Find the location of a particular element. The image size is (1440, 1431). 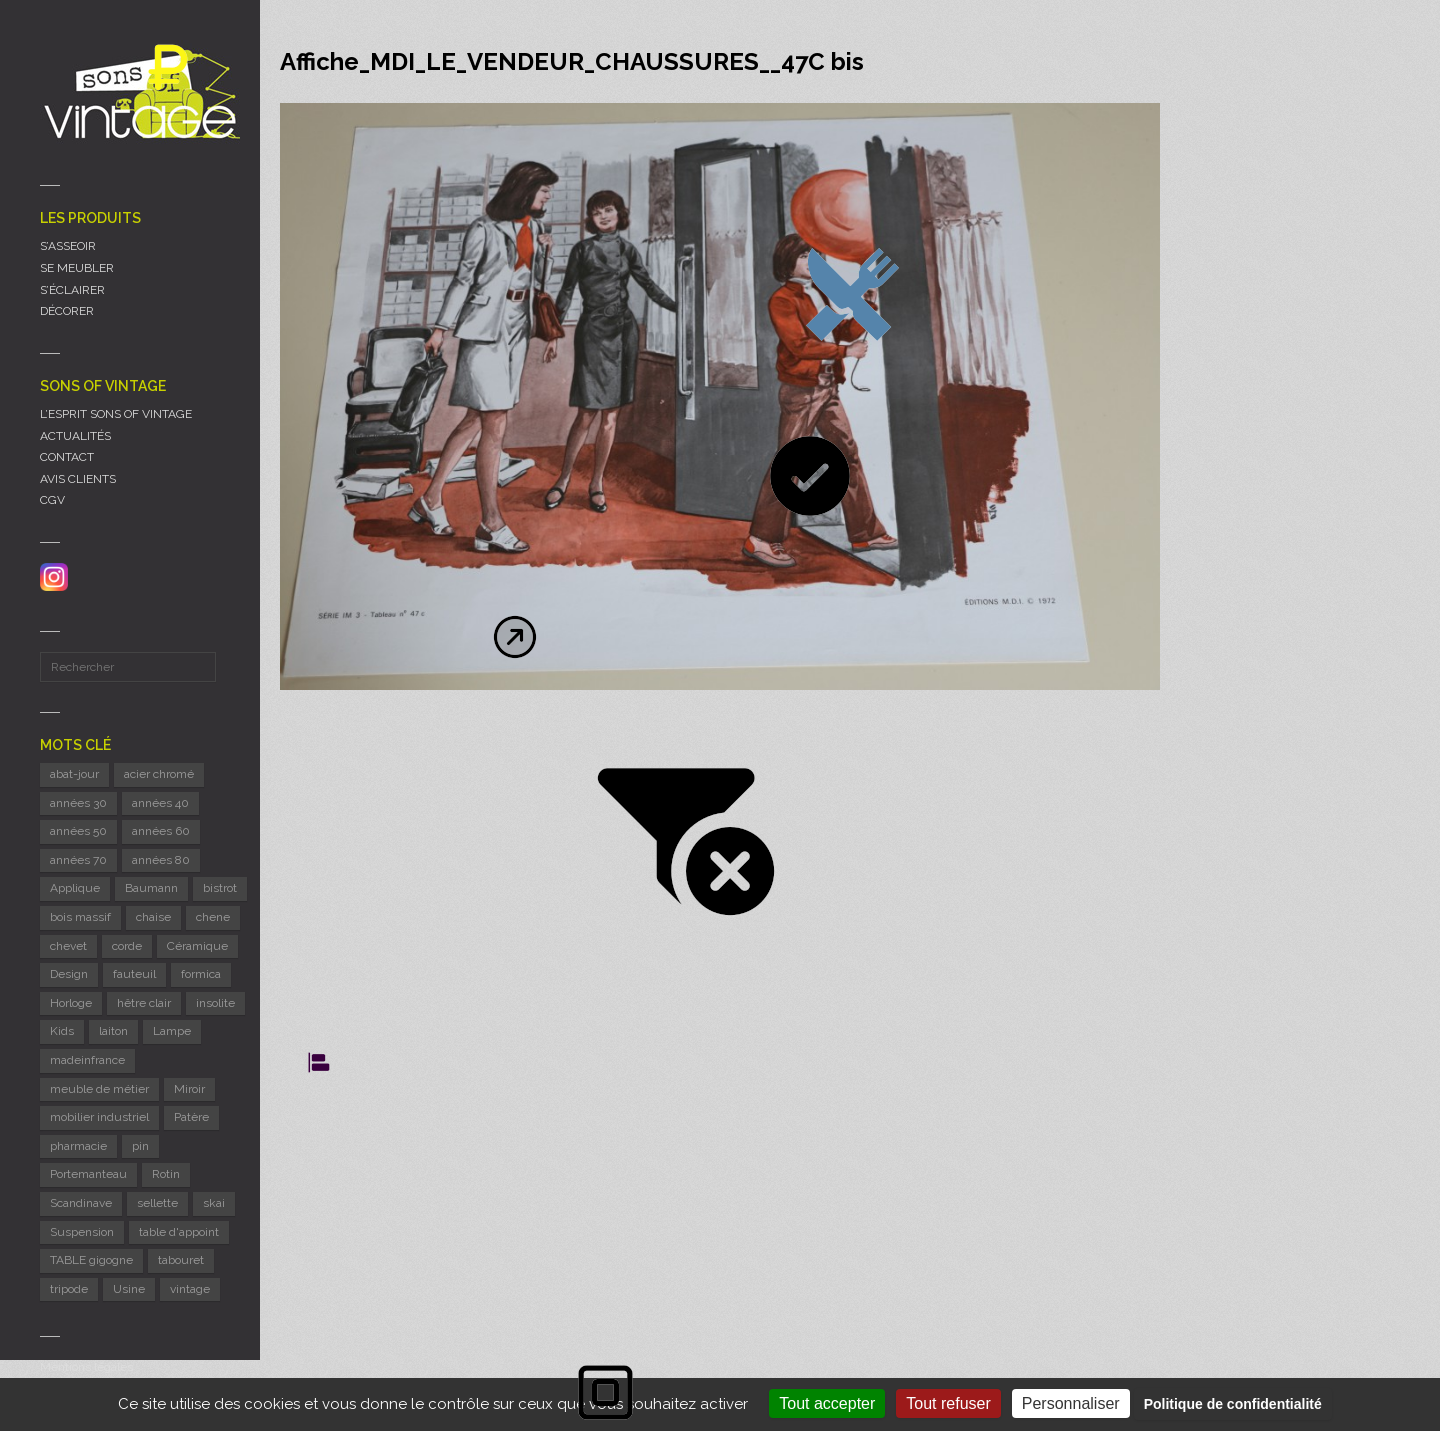

nested container or frame element is located at coordinates (605, 1392).